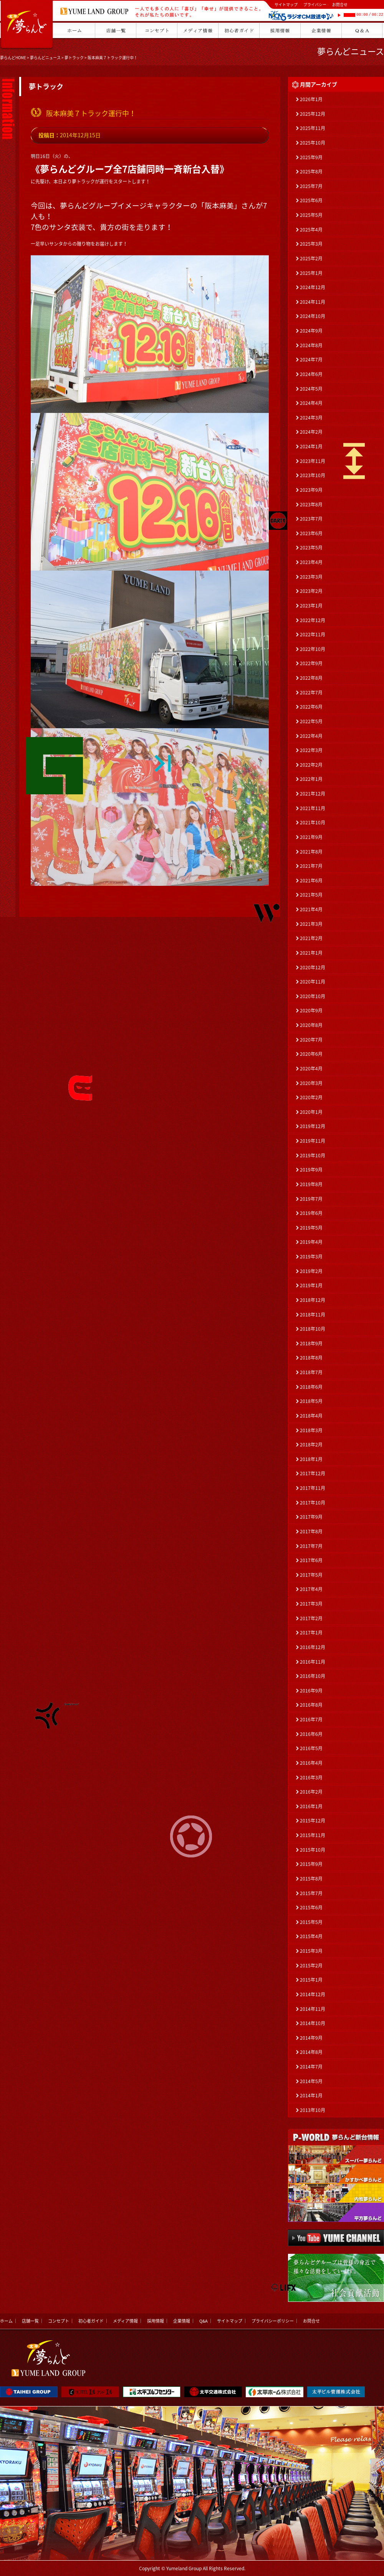 The height and width of the screenshot is (2576, 384). I want to click on coding ninjas brand logo, so click(80, 1088).